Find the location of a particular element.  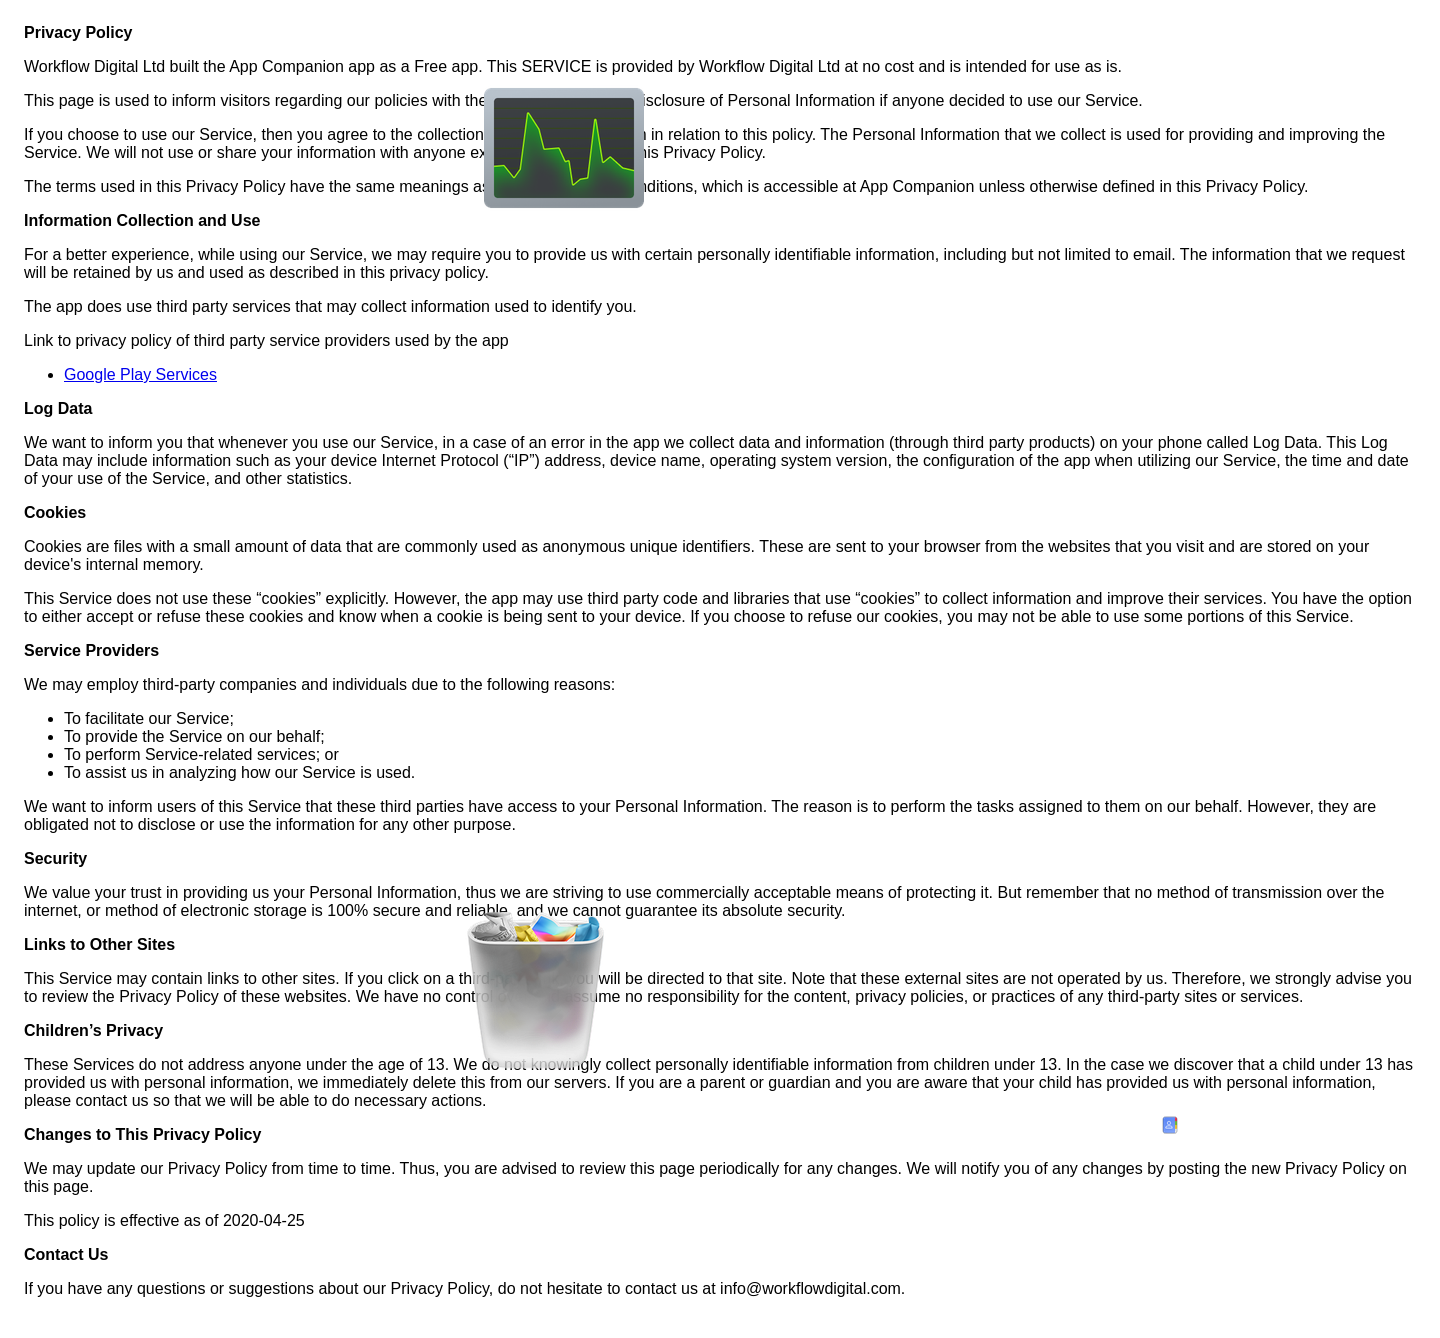

open task manager to view system performance is located at coordinates (564, 148).